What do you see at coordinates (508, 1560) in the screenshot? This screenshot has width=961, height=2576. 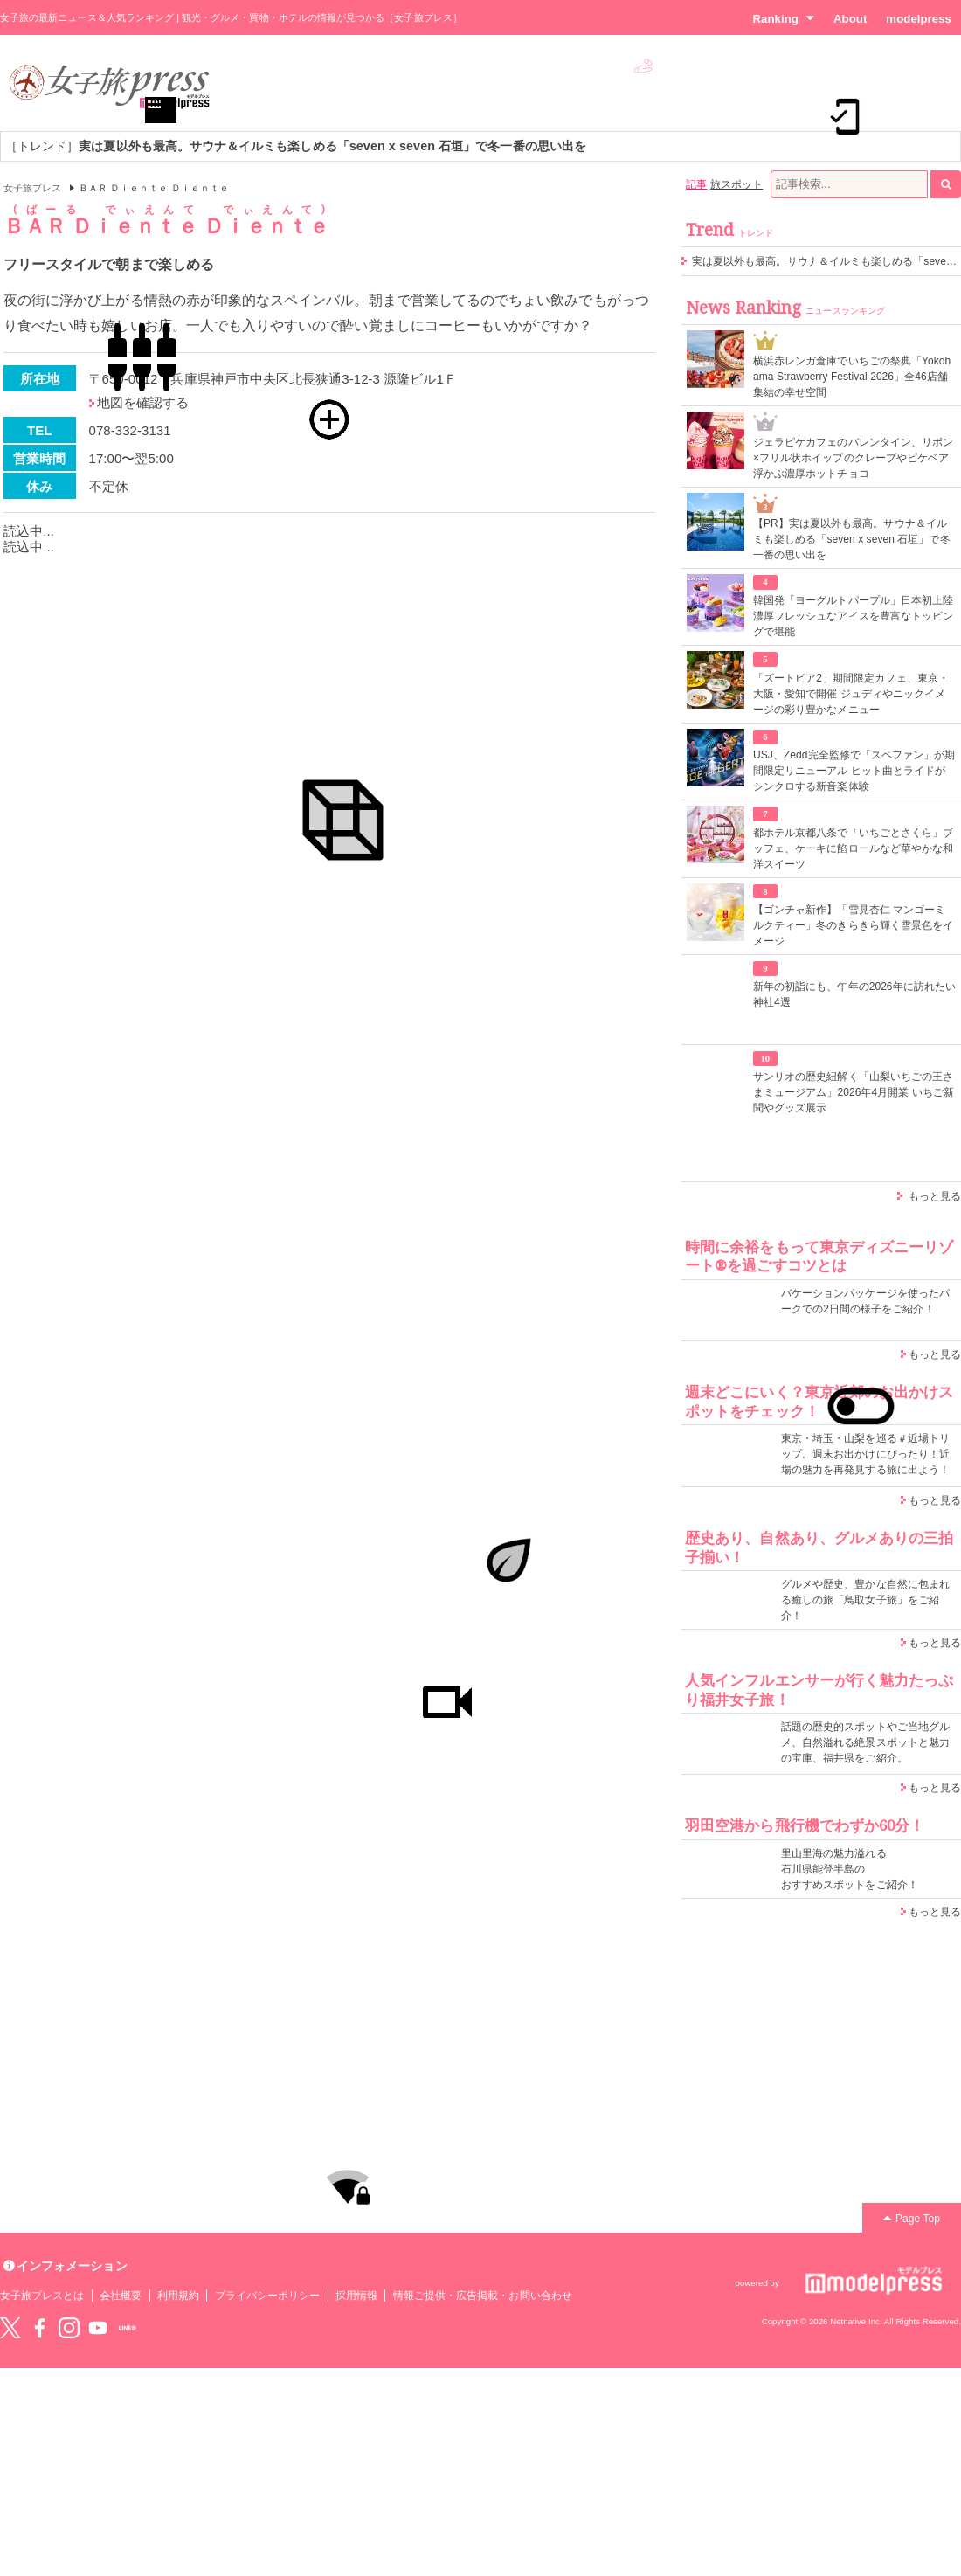 I see `indicates eco-friendly or sustainable option` at bounding box center [508, 1560].